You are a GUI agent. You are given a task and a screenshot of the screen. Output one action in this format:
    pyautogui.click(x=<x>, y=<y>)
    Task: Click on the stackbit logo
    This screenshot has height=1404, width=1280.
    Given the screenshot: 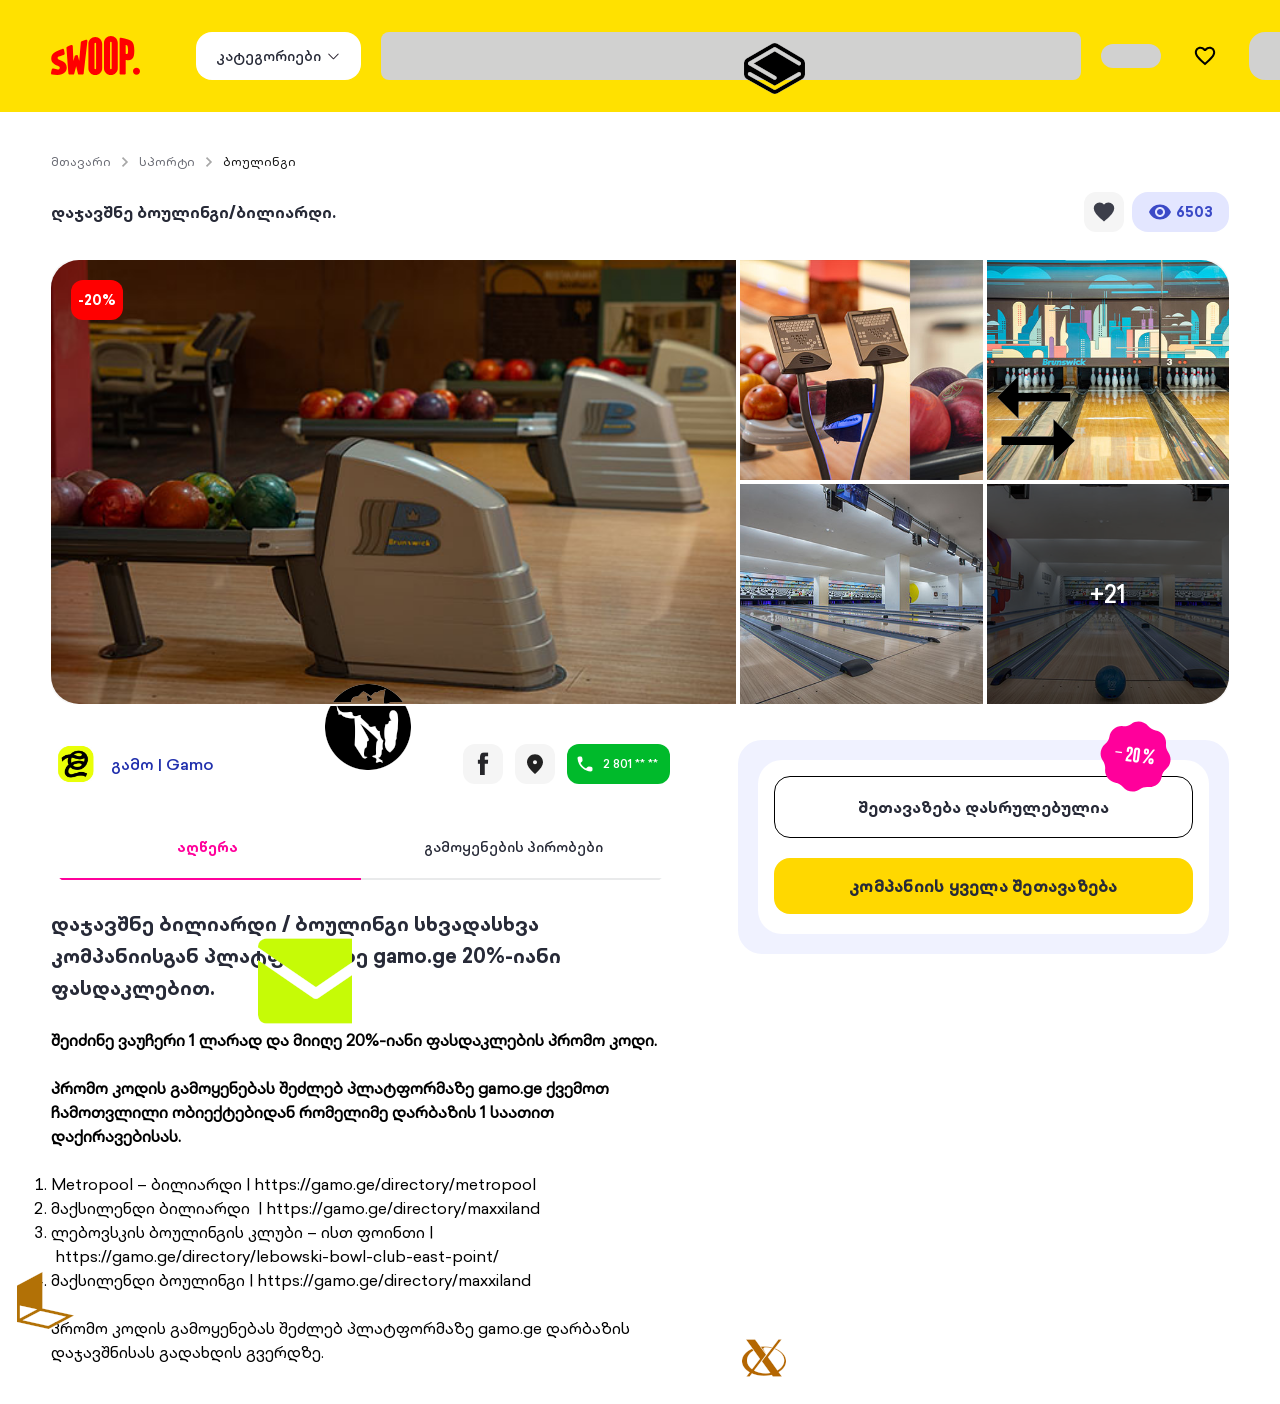 What is the action you would take?
    pyautogui.click(x=774, y=68)
    